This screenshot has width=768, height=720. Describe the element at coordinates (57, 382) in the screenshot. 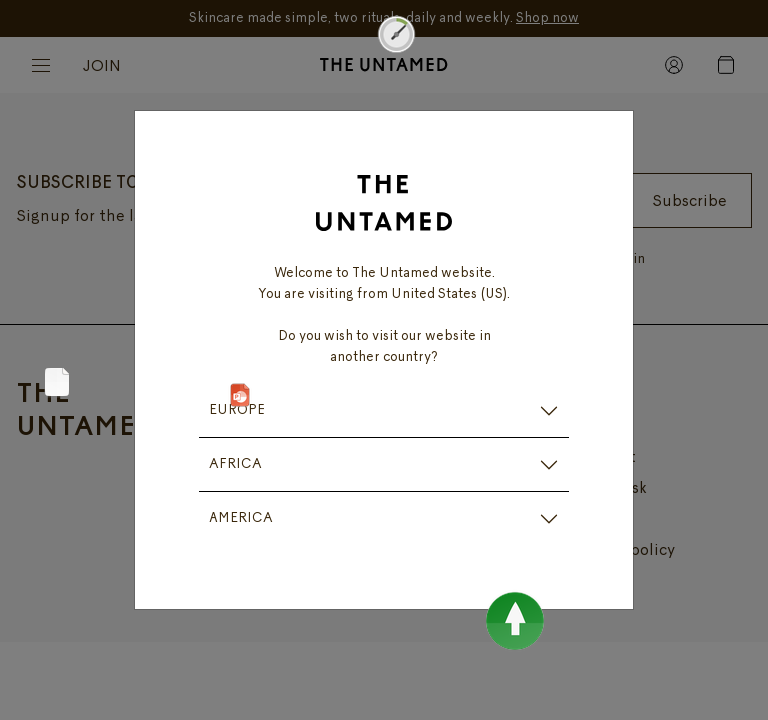

I see `indicates an empty or blank file` at that location.